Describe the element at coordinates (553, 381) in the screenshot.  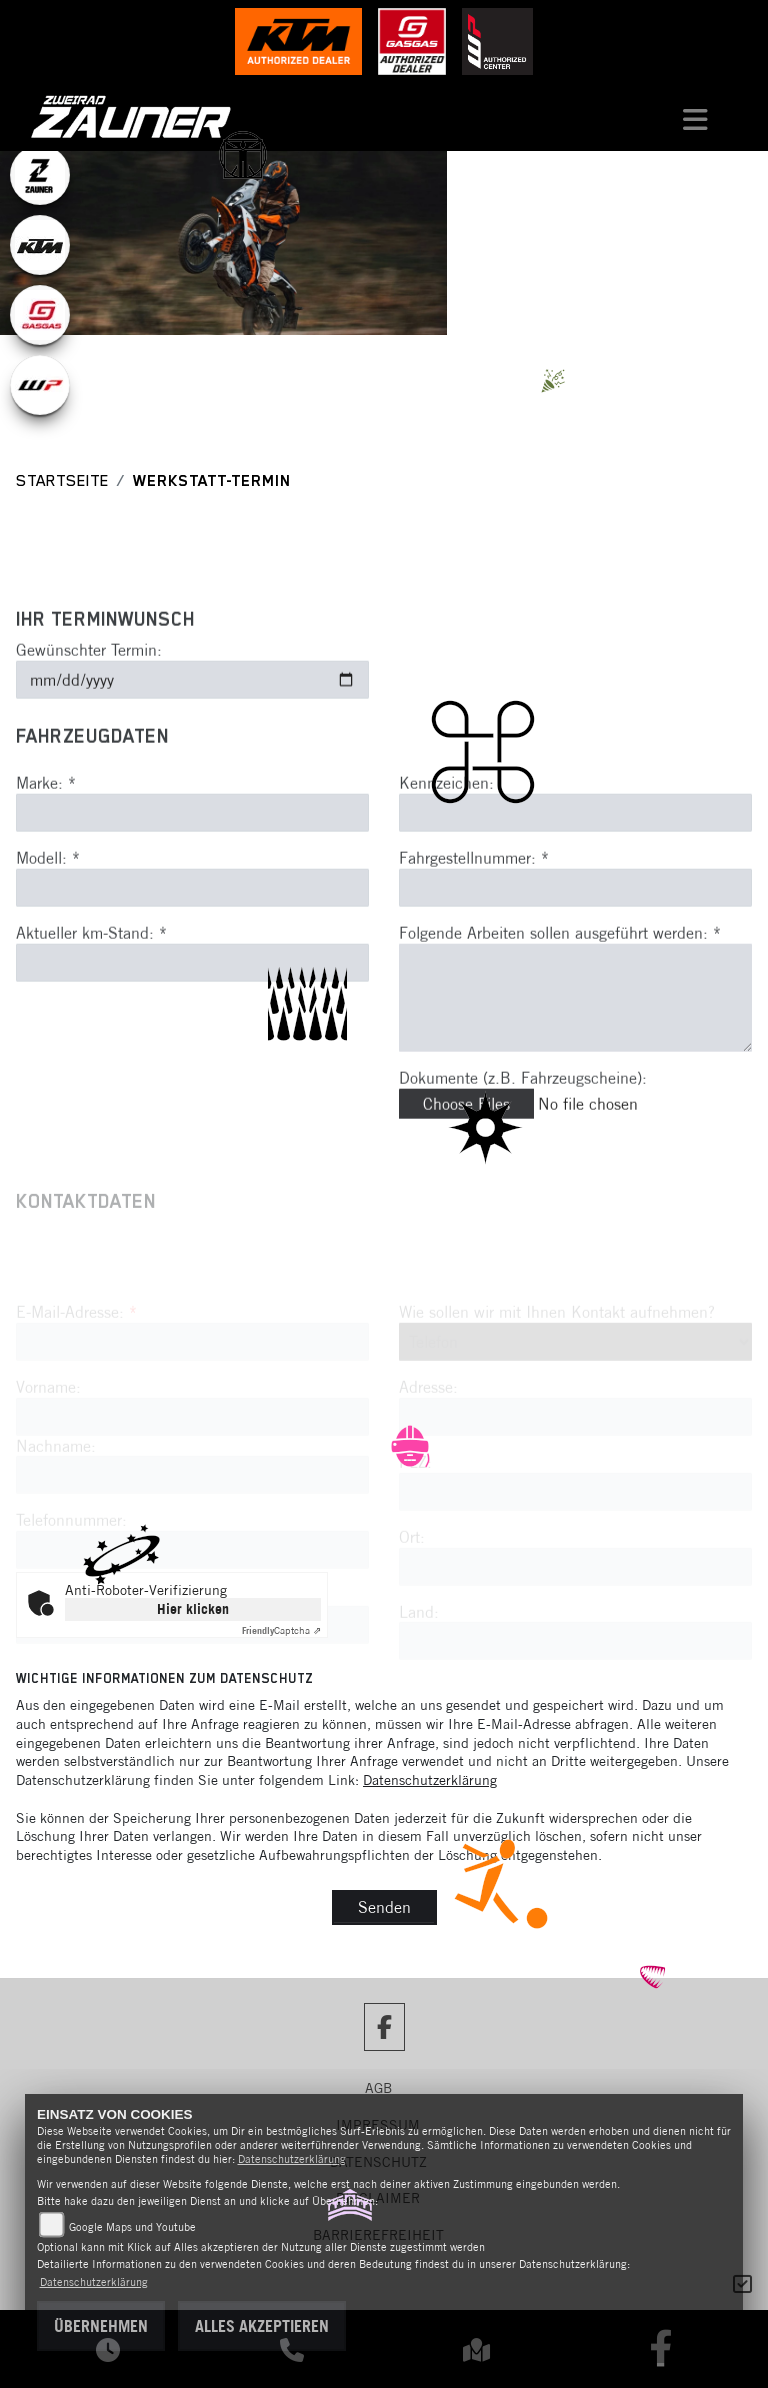
I see `celebrate an achievement or milestone` at that location.